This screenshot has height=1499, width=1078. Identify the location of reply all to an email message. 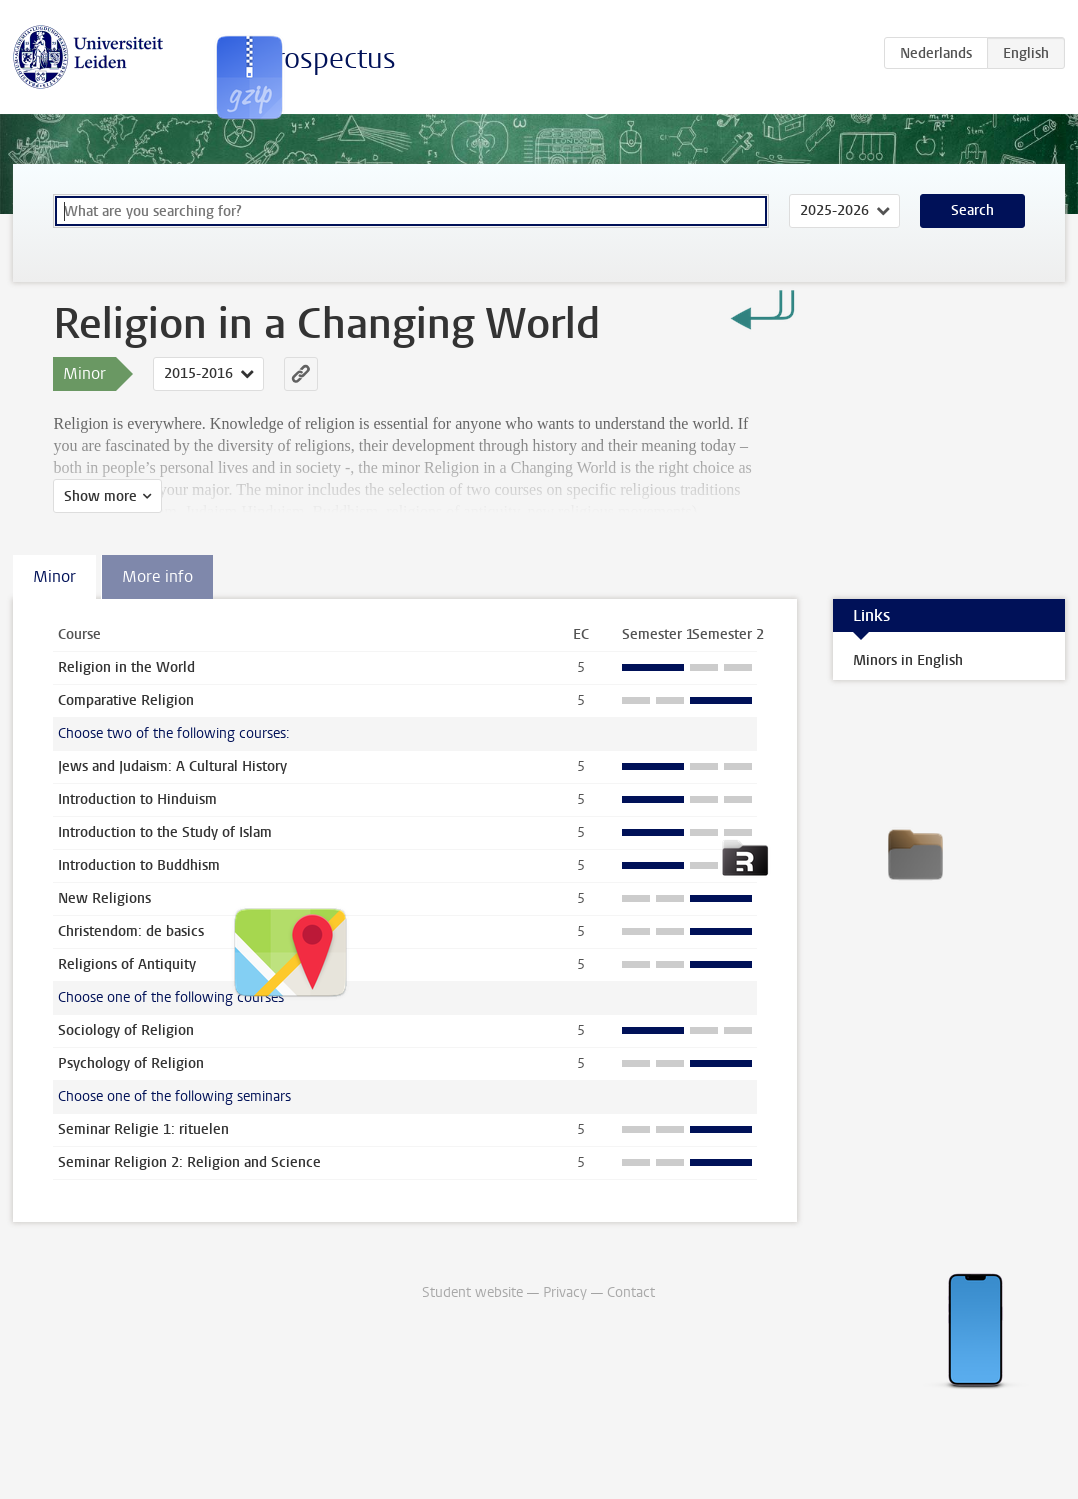
(761, 309).